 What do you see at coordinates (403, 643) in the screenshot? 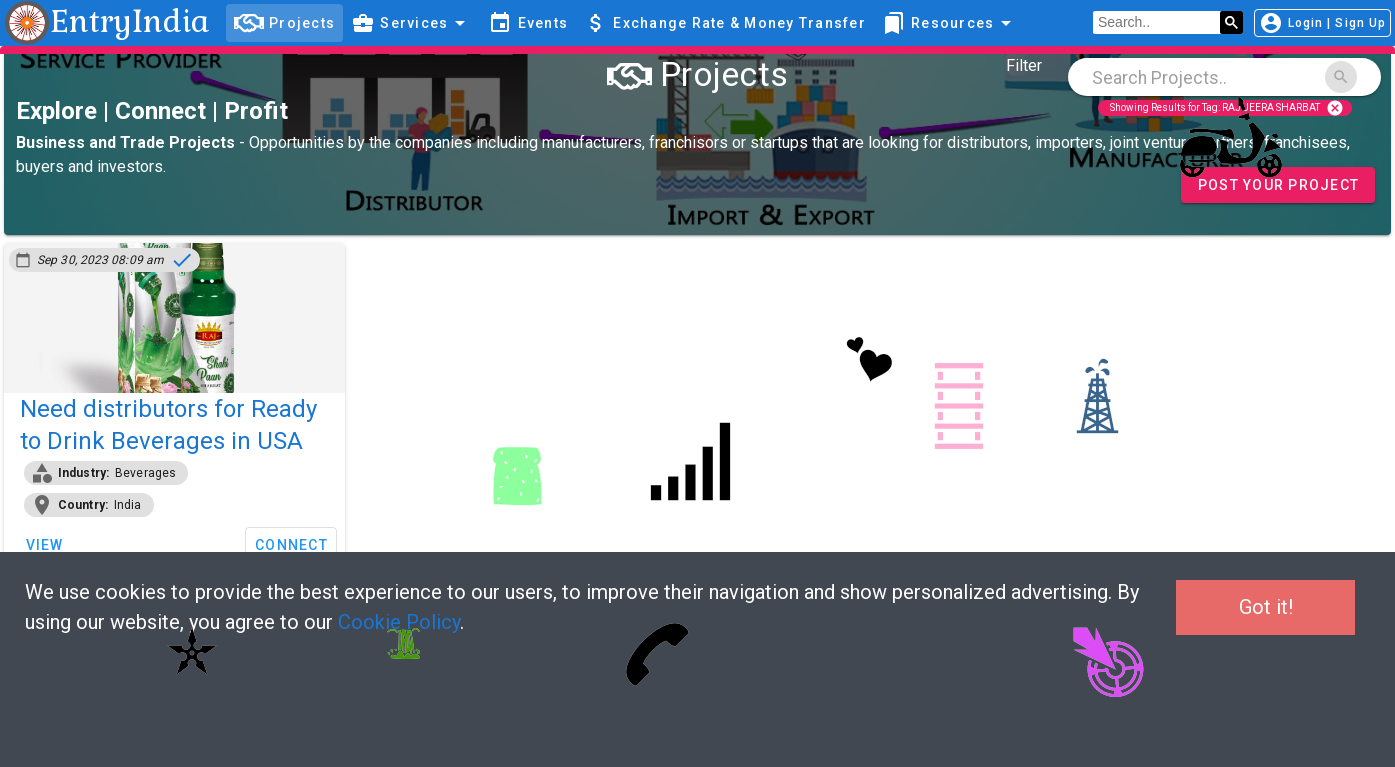
I see `view waterfall location or landmark` at bounding box center [403, 643].